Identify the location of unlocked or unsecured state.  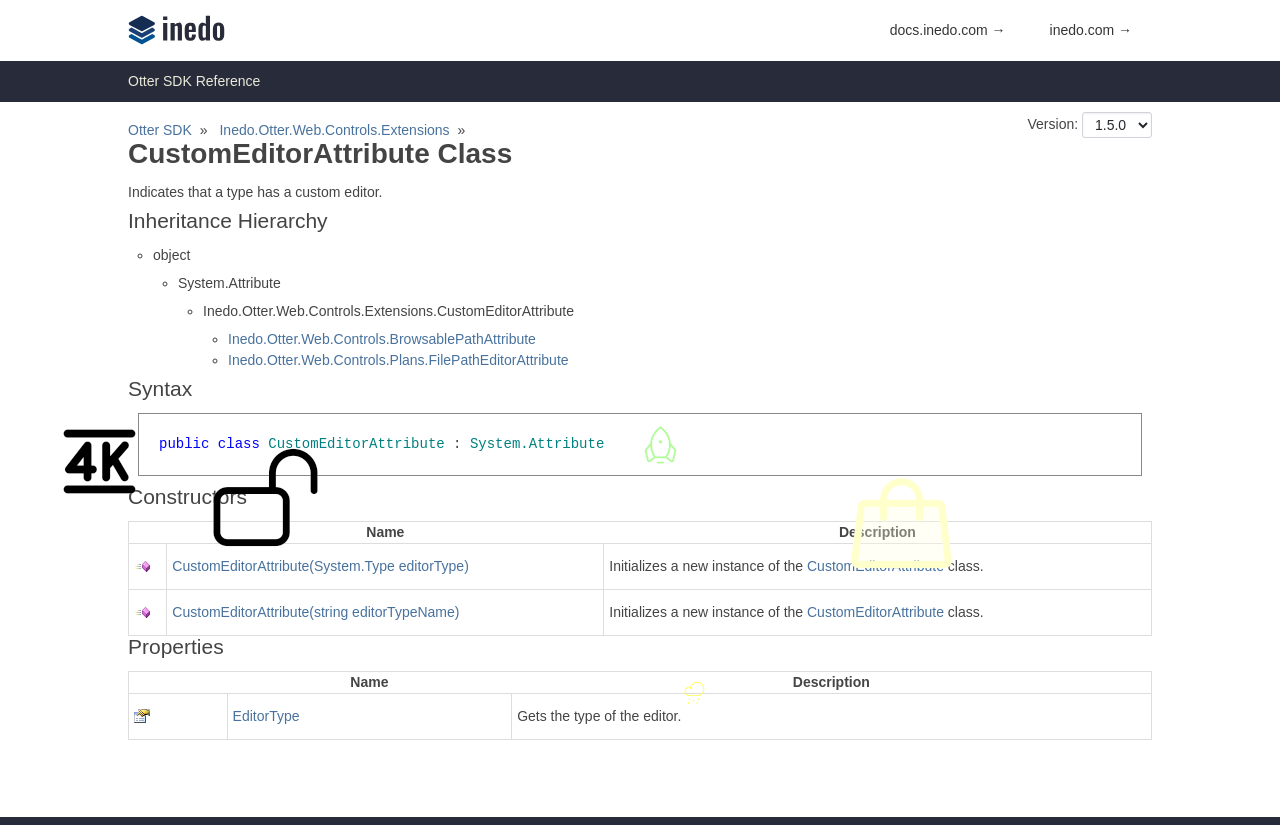
(265, 497).